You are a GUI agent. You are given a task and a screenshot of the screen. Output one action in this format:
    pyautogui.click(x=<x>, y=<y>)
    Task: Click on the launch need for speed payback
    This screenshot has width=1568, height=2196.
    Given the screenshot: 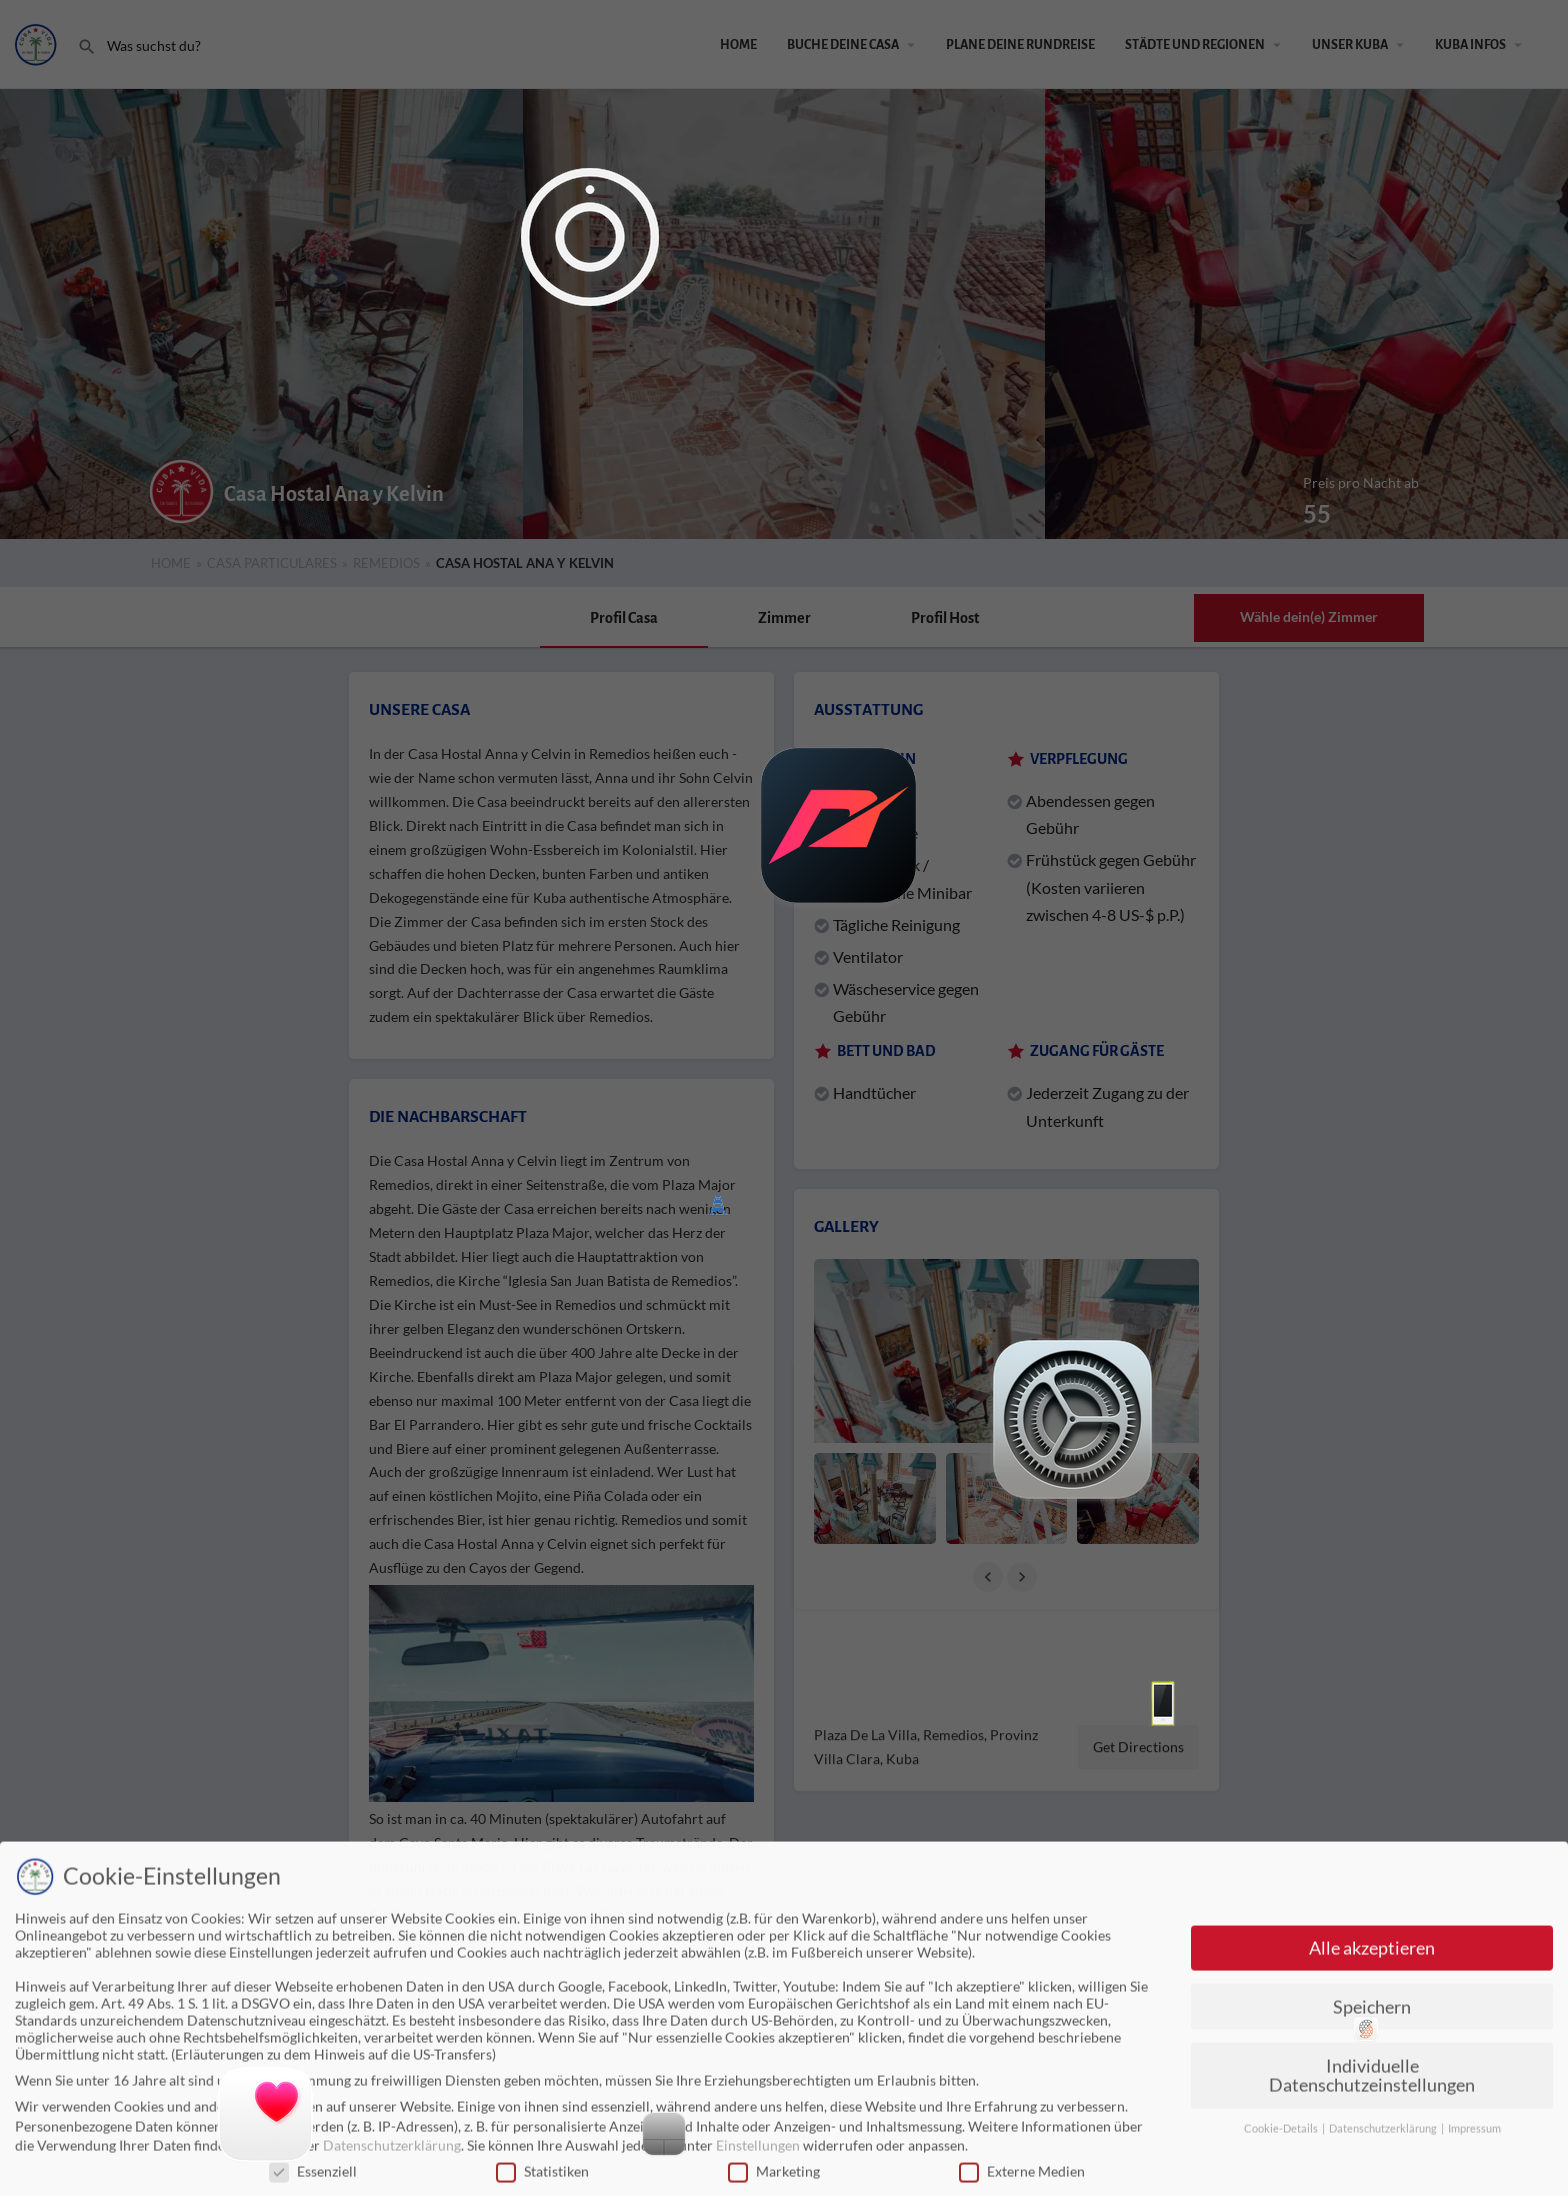 What is the action you would take?
    pyautogui.click(x=838, y=825)
    